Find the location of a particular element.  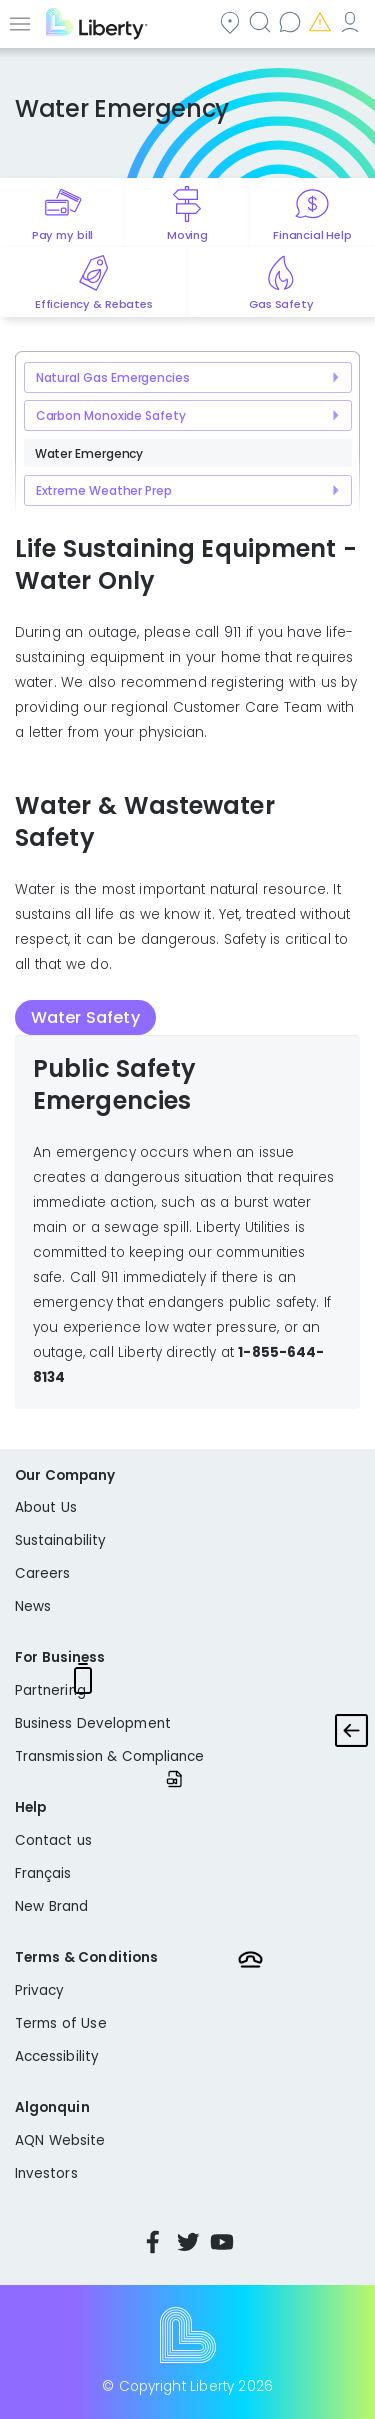

open a video file is located at coordinates (175, 1779).